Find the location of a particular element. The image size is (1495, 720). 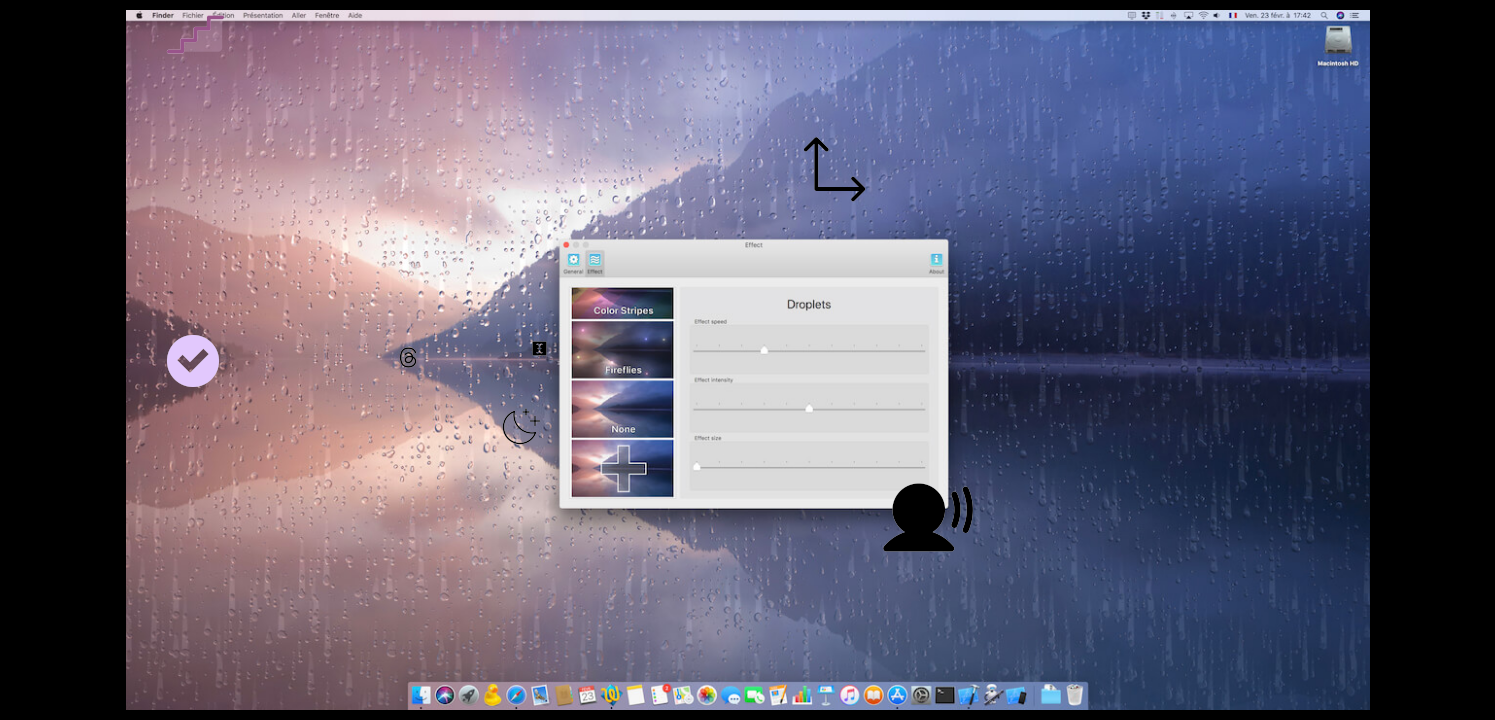

open the Threads app is located at coordinates (408, 357).